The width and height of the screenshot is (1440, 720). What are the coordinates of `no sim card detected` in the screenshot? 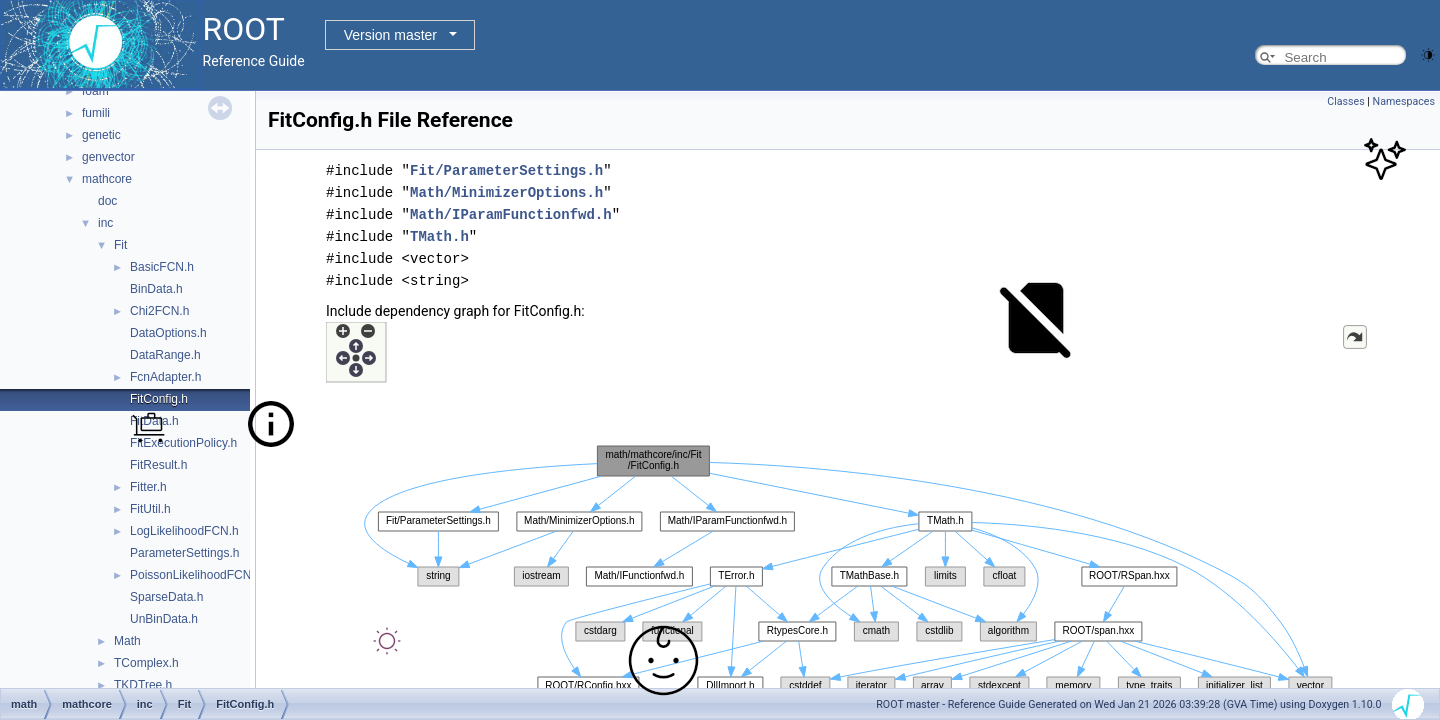 It's located at (1036, 318).